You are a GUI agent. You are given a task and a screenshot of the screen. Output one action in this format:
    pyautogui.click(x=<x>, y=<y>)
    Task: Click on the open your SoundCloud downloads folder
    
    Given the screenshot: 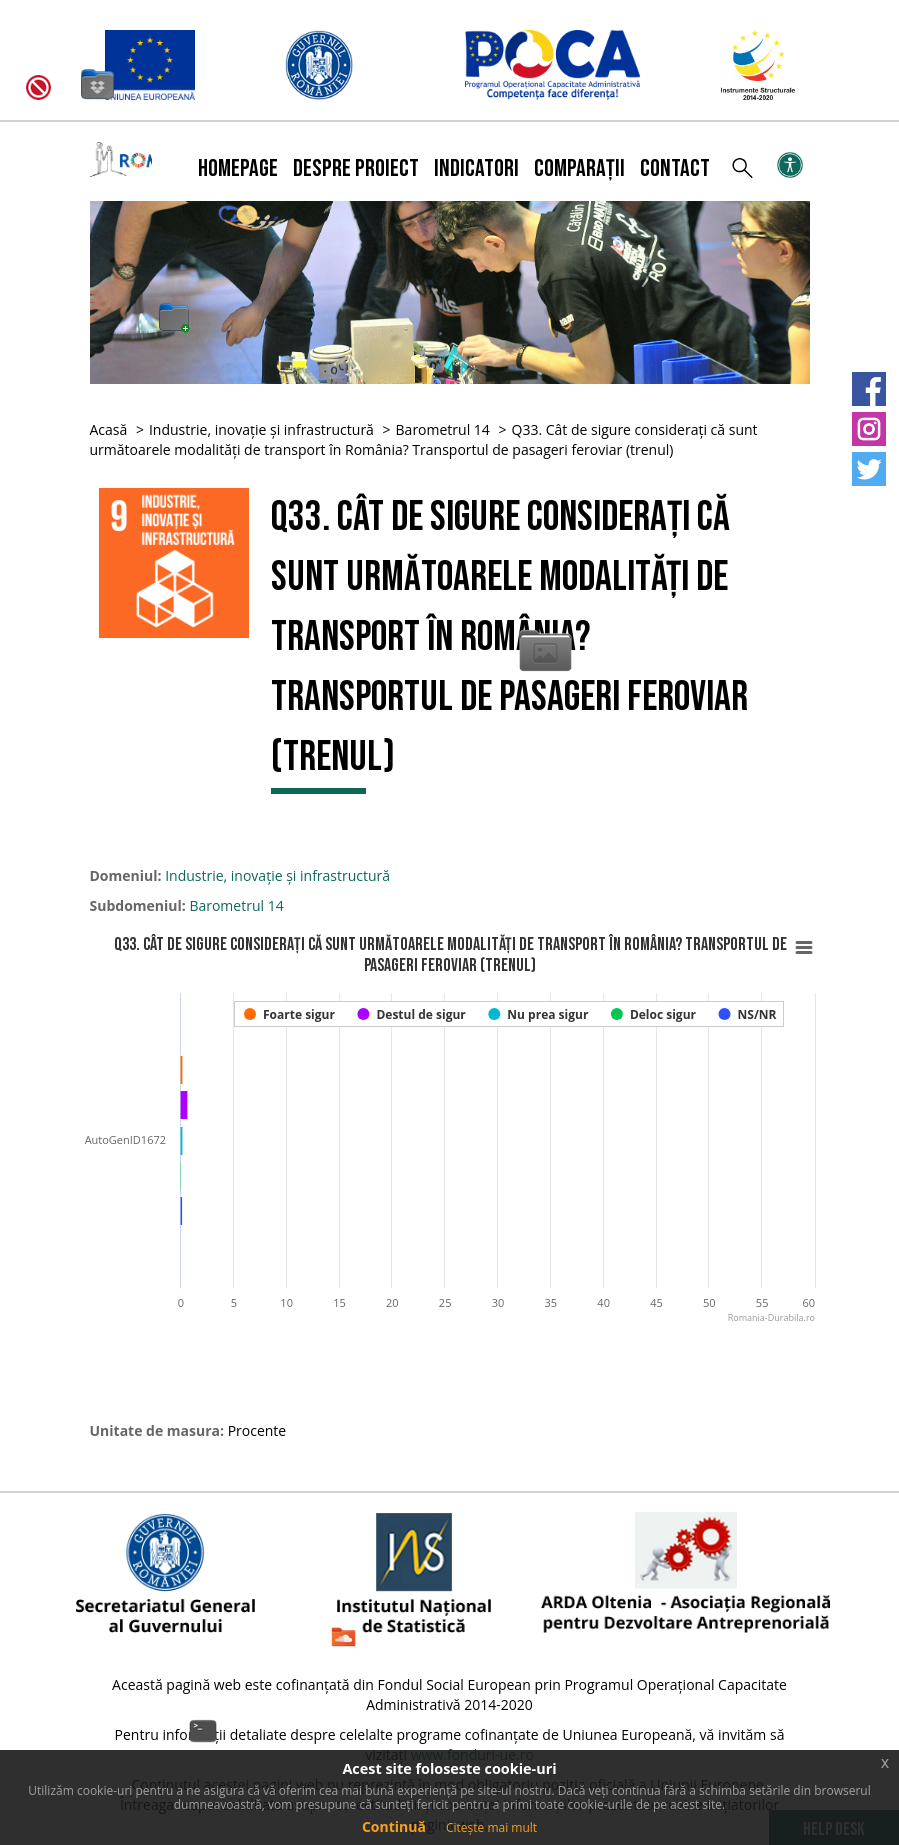 What is the action you would take?
    pyautogui.click(x=343, y=1637)
    